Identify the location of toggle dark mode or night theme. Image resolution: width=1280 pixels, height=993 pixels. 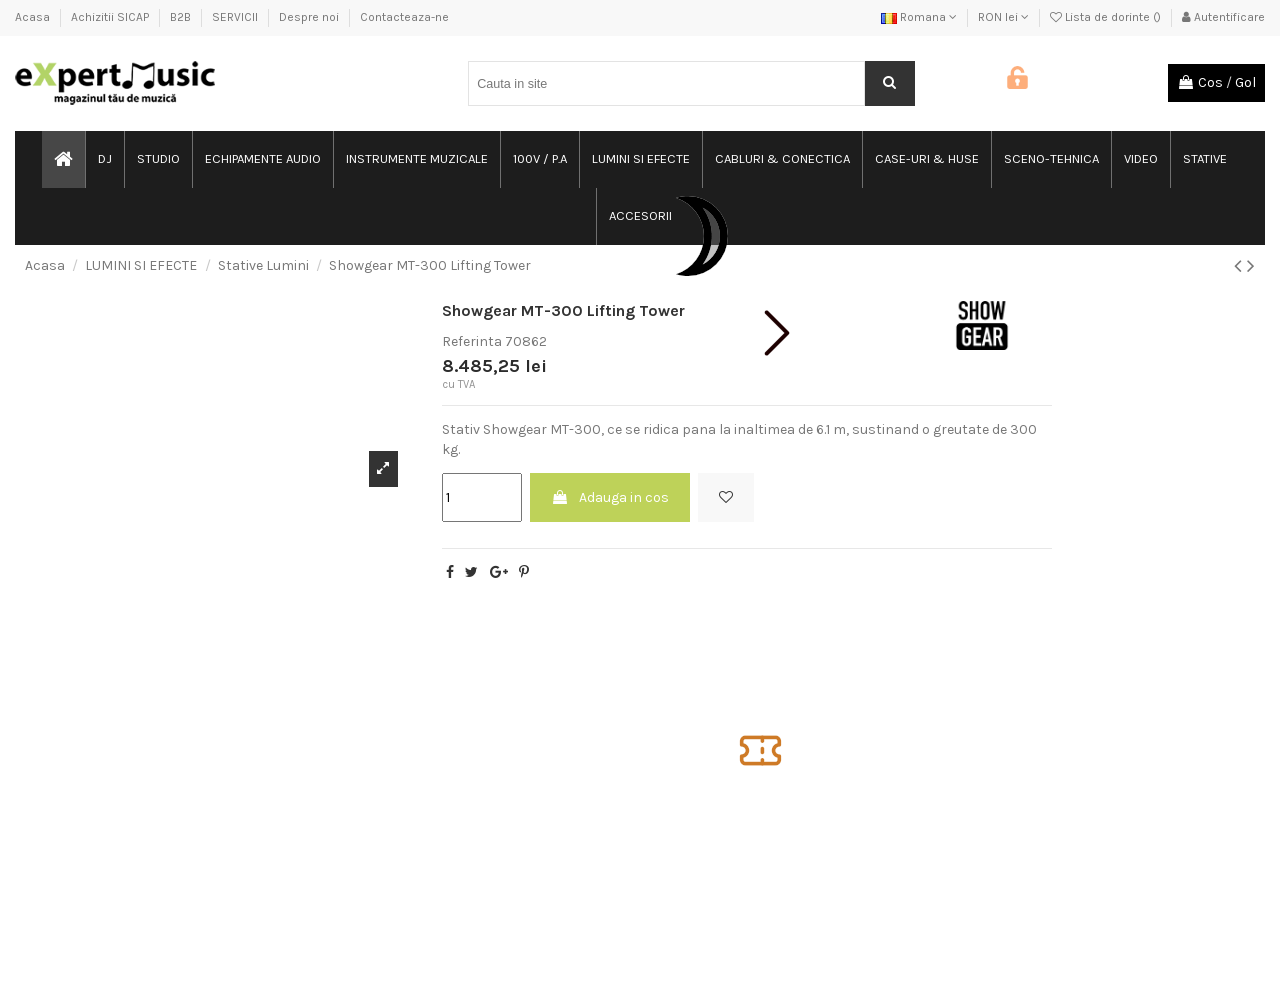
(700, 236).